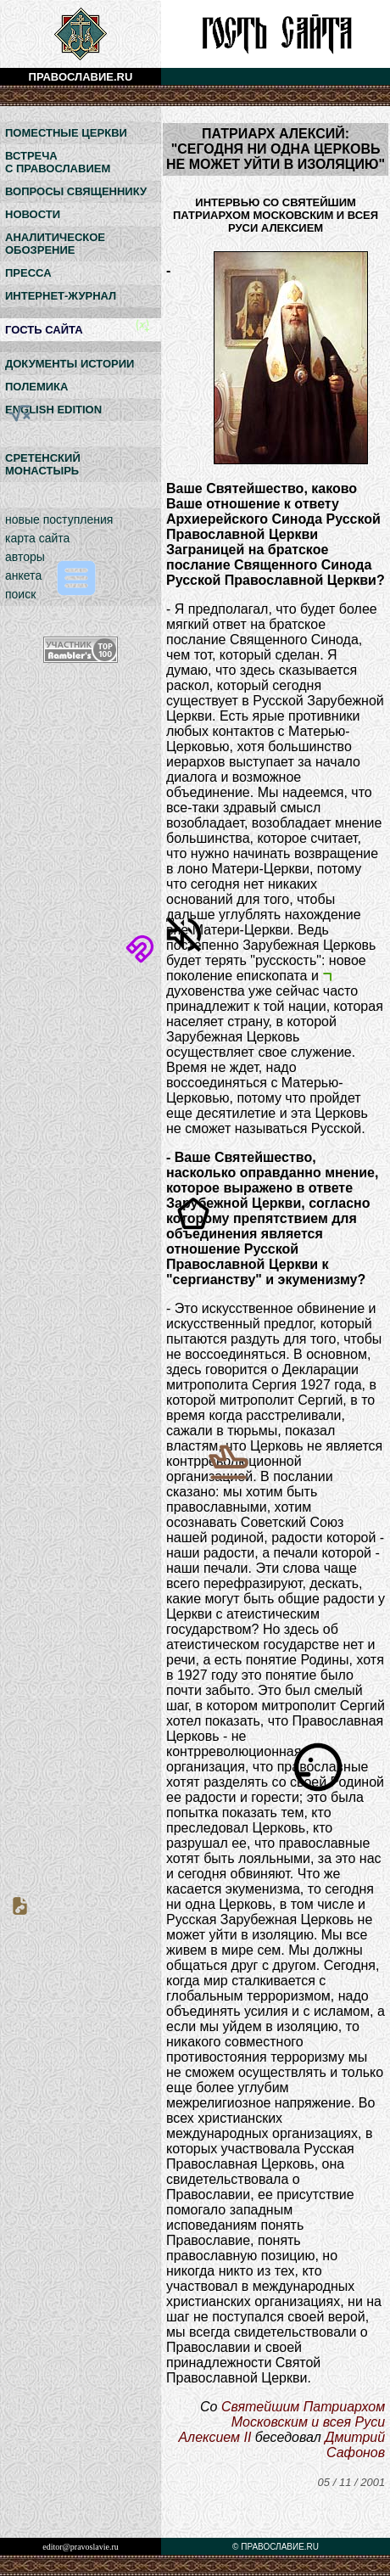 This screenshot has height=2576, width=390. I want to click on open a vector graphics file, so click(20, 1905).